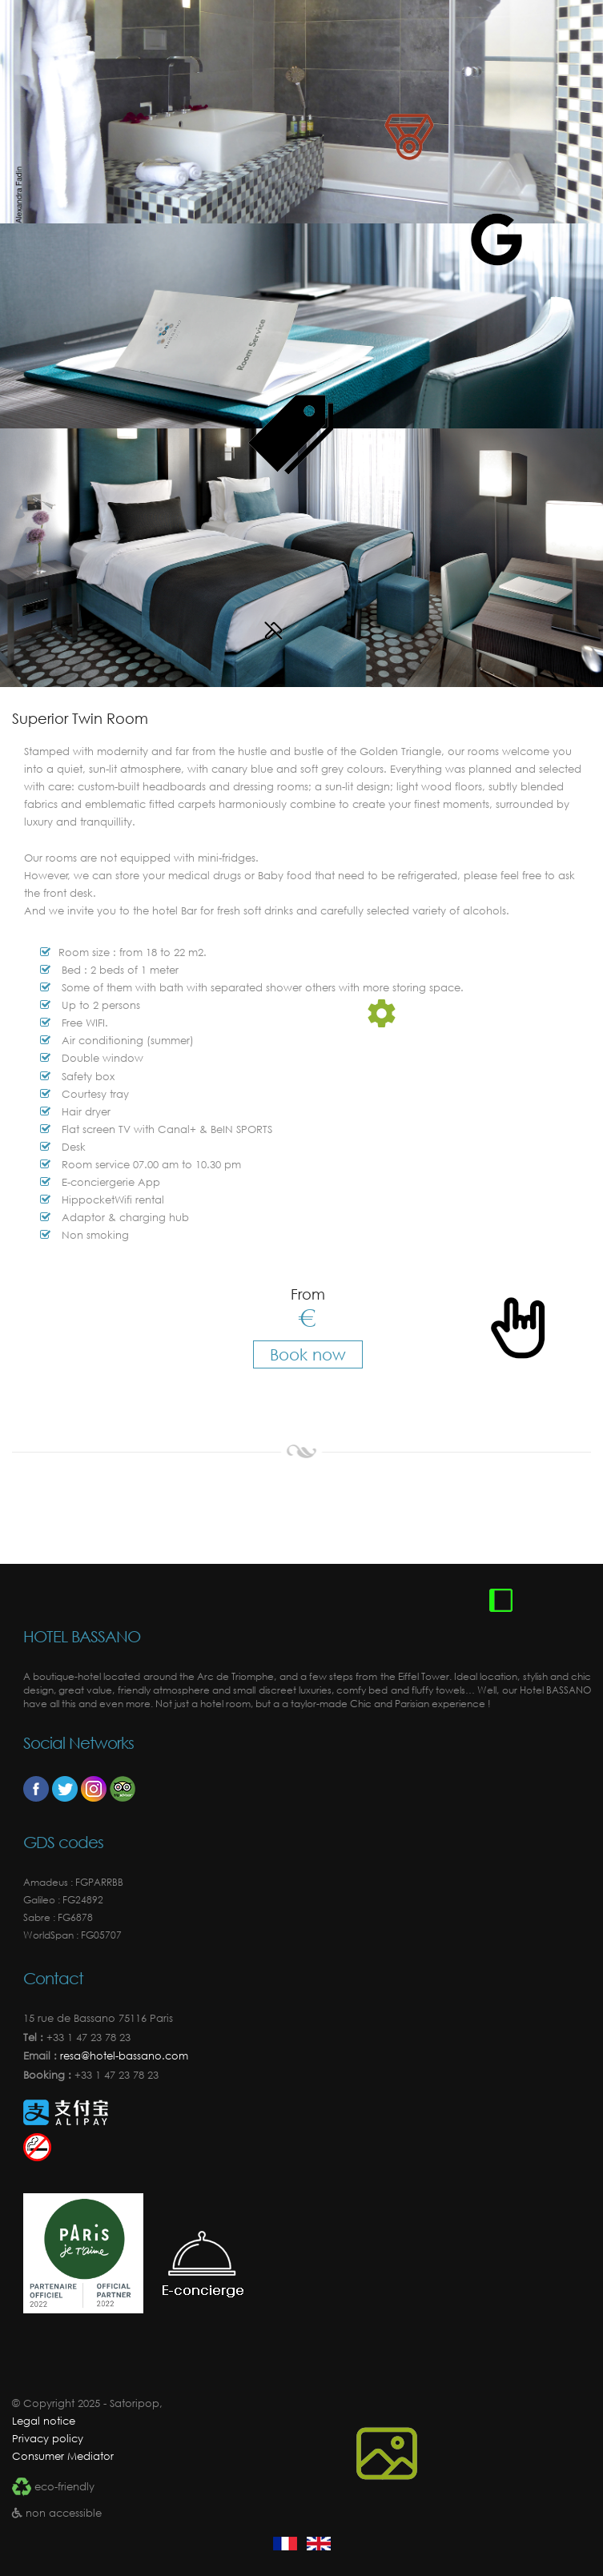 The image size is (603, 2576). What do you see at coordinates (409, 137) in the screenshot?
I see `view achievements or awards` at bounding box center [409, 137].